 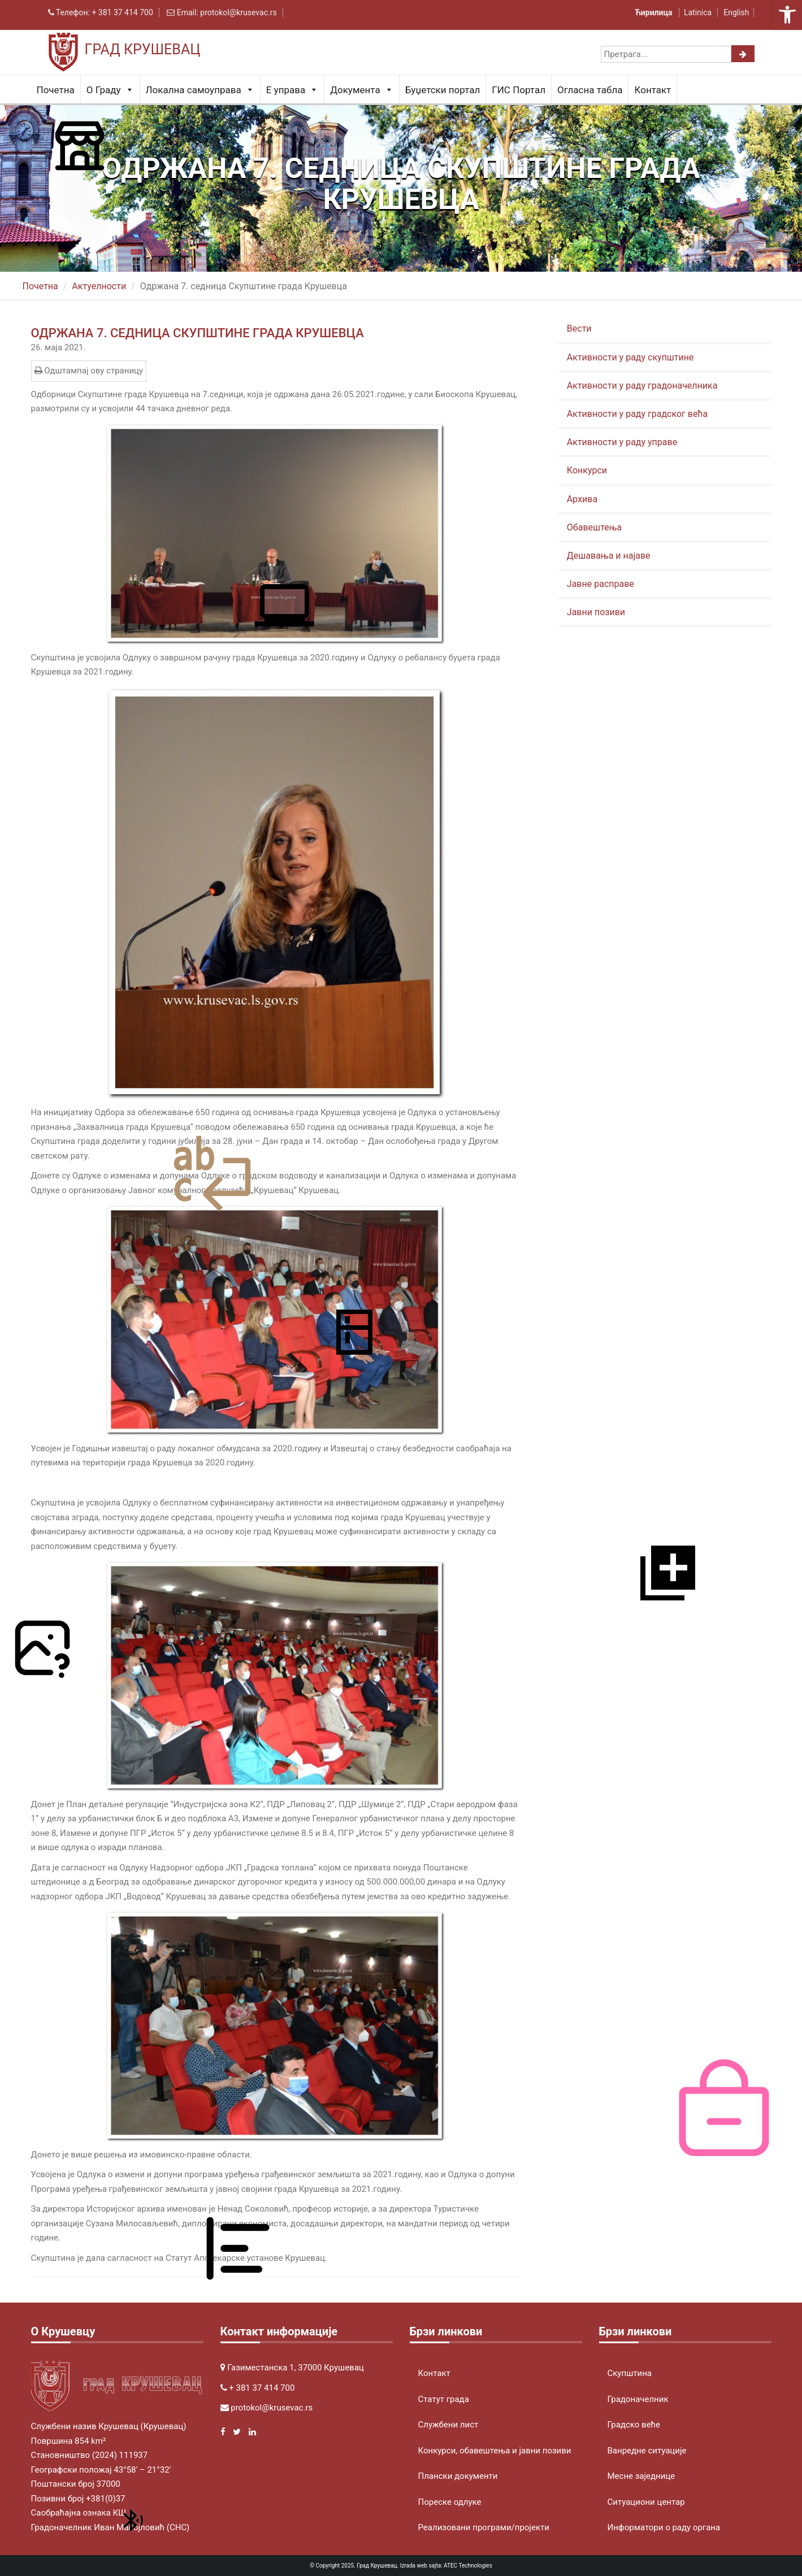 I want to click on toggle word wrap in the editor, so click(x=212, y=1174).